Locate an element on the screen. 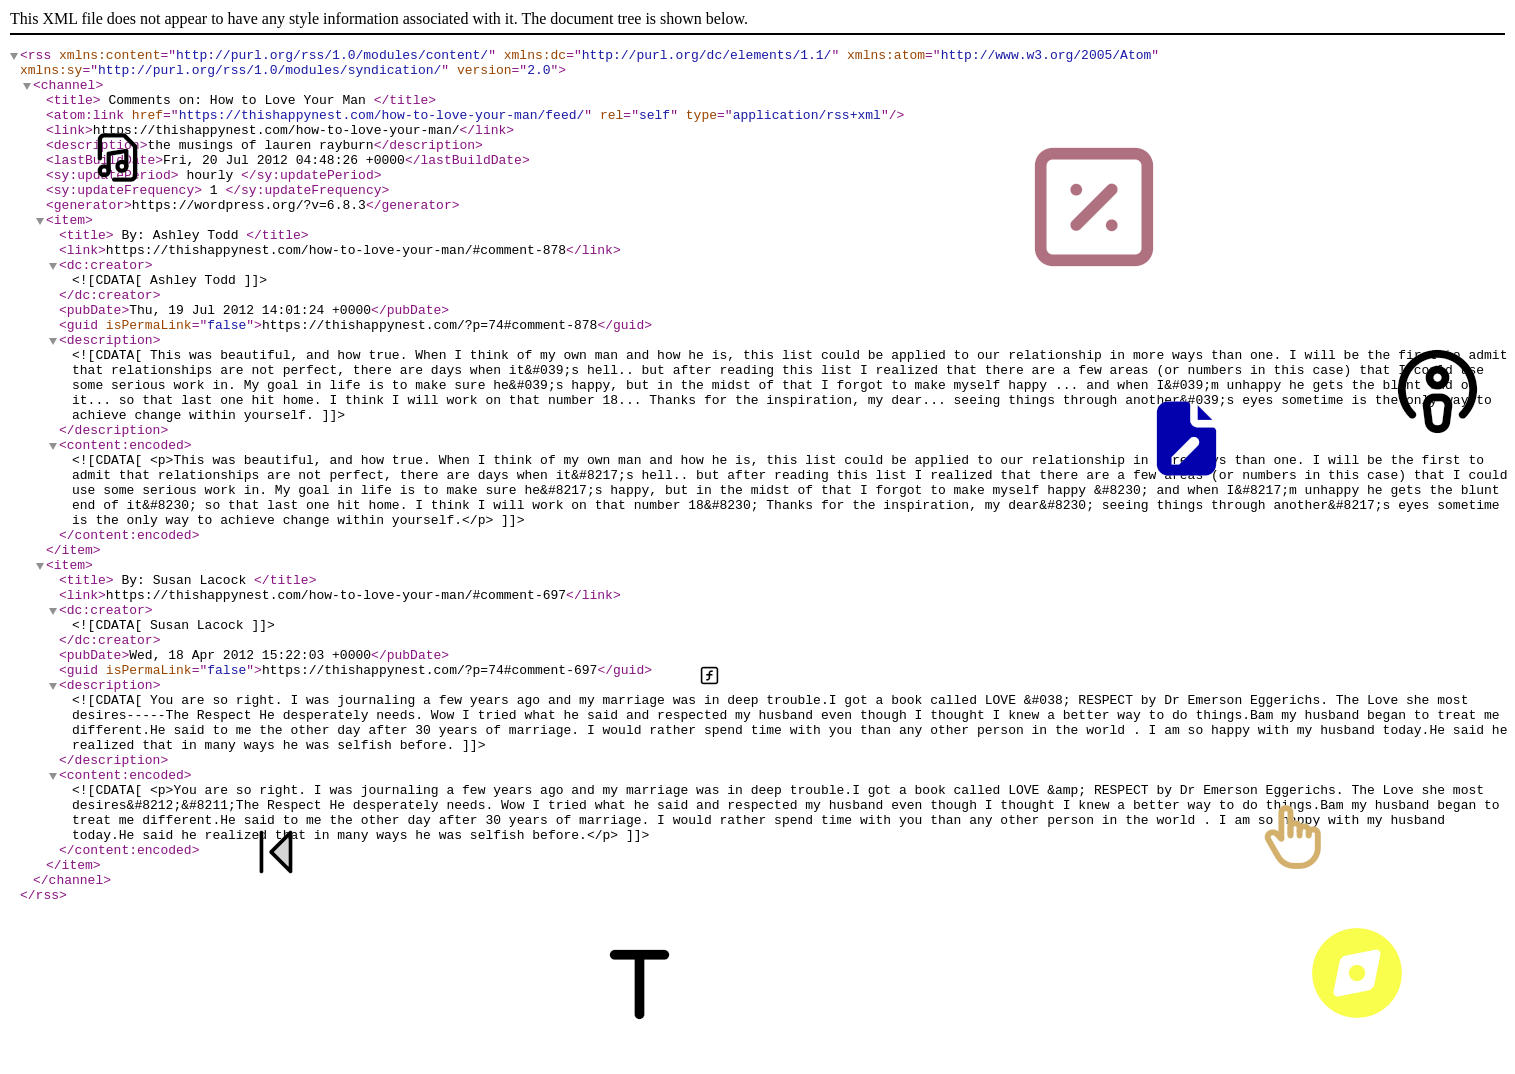 This screenshot has width=1515, height=1074. open the discord server discovery page is located at coordinates (1357, 973).